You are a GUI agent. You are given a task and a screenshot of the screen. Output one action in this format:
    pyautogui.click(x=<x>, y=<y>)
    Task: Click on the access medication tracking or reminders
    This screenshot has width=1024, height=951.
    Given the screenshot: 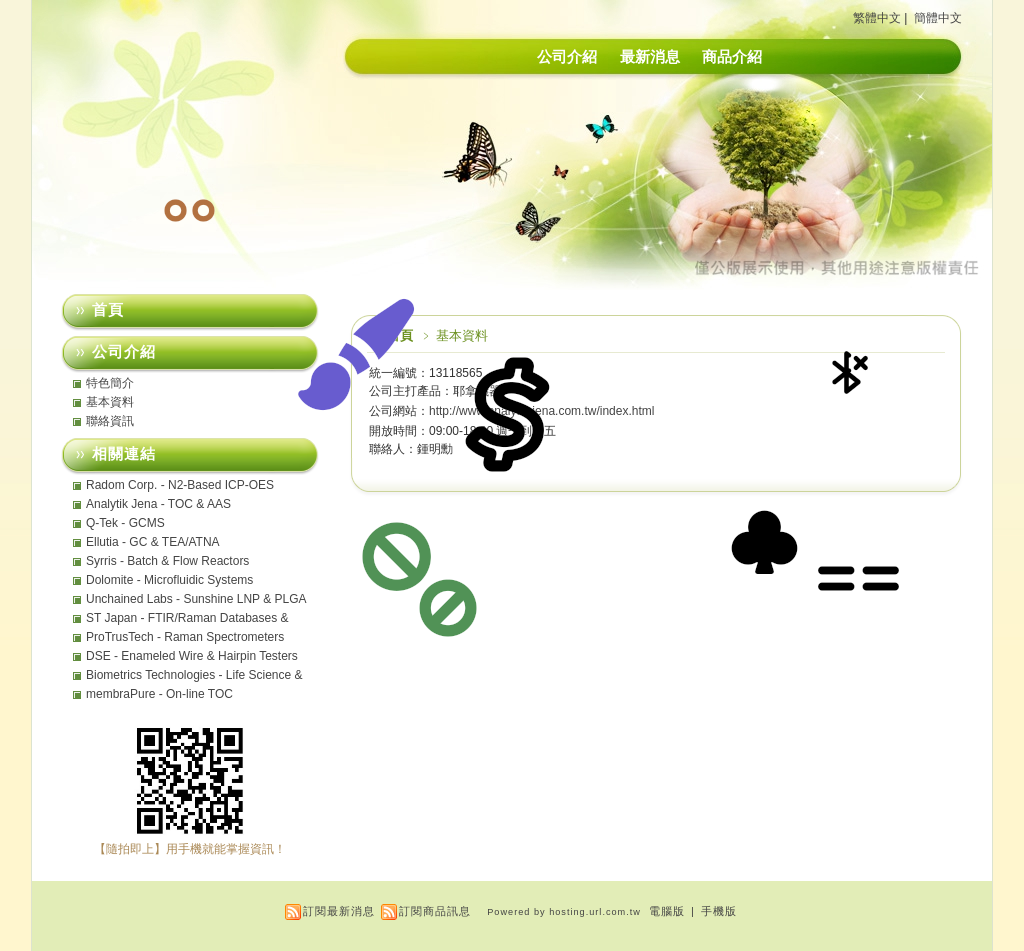 What is the action you would take?
    pyautogui.click(x=419, y=579)
    